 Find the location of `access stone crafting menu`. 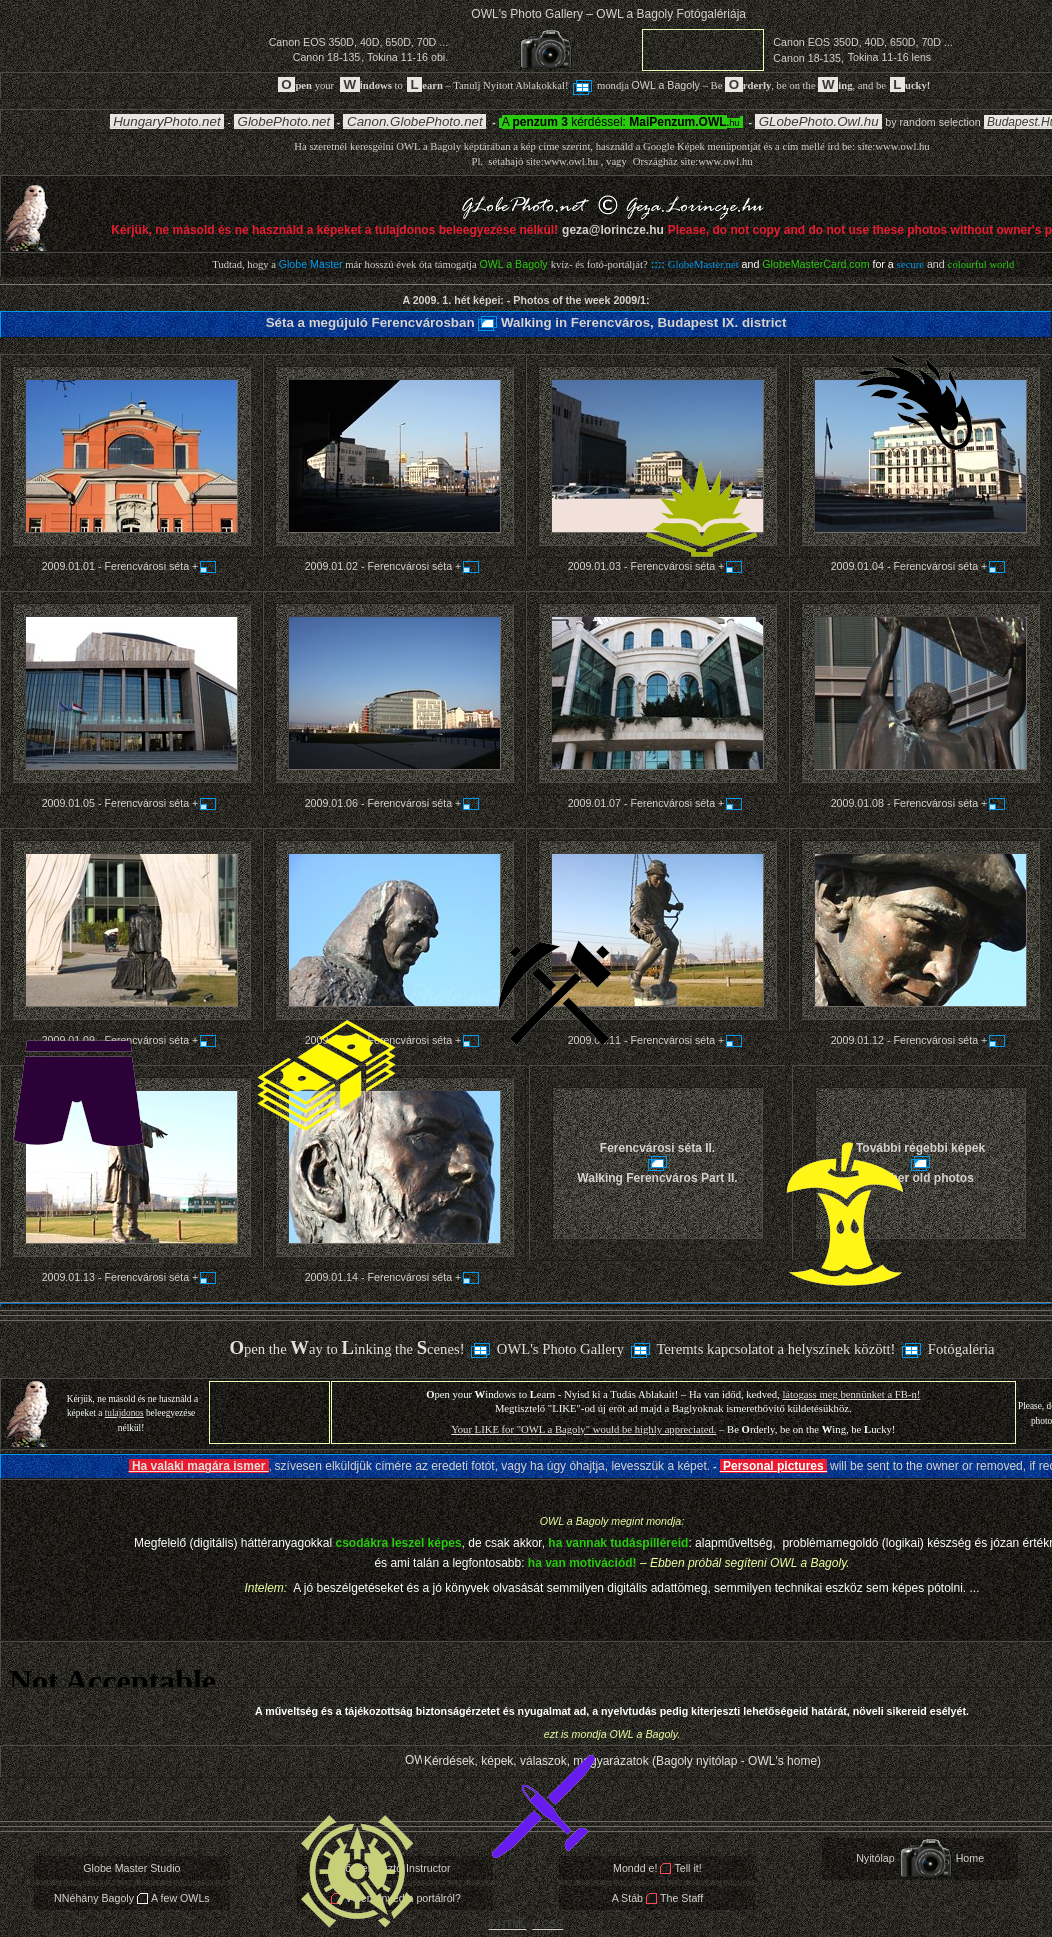

access stone crafting menu is located at coordinates (555, 993).